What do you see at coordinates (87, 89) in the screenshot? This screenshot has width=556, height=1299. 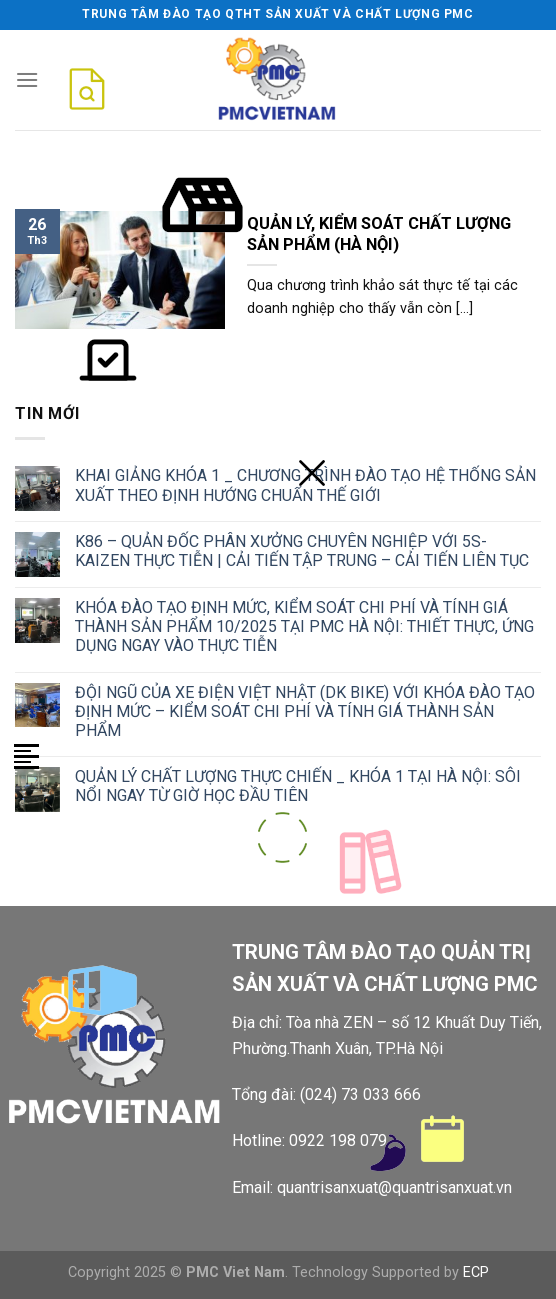 I see `search within a document` at bounding box center [87, 89].